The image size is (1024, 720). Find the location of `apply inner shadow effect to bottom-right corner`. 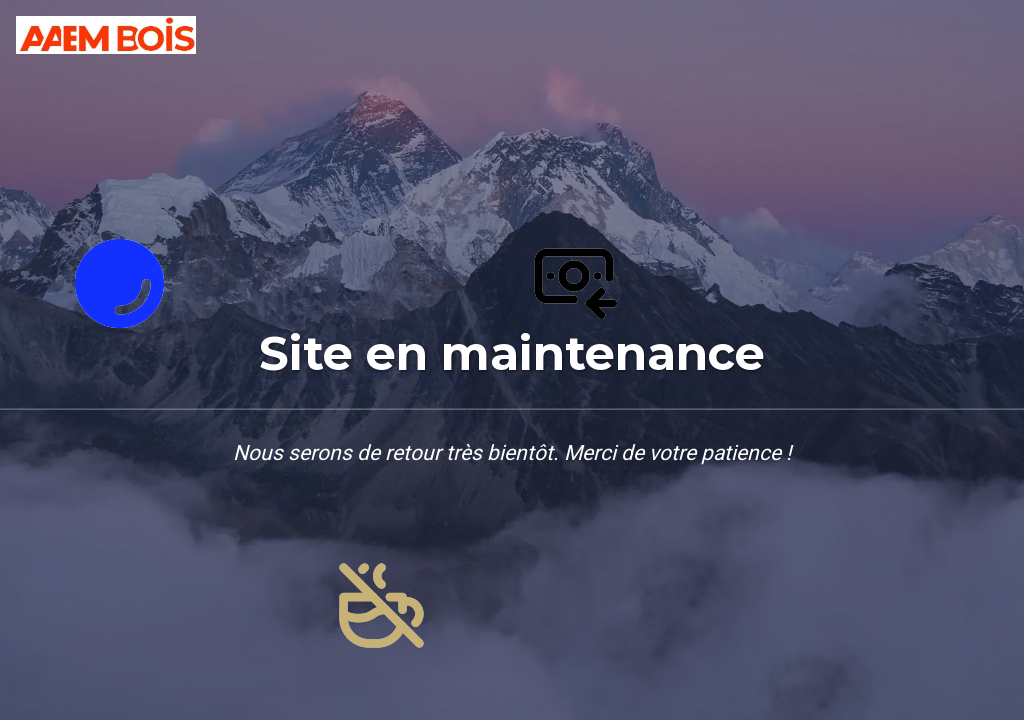

apply inner shadow effect to bottom-right corner is located at coordinates (119, 283).